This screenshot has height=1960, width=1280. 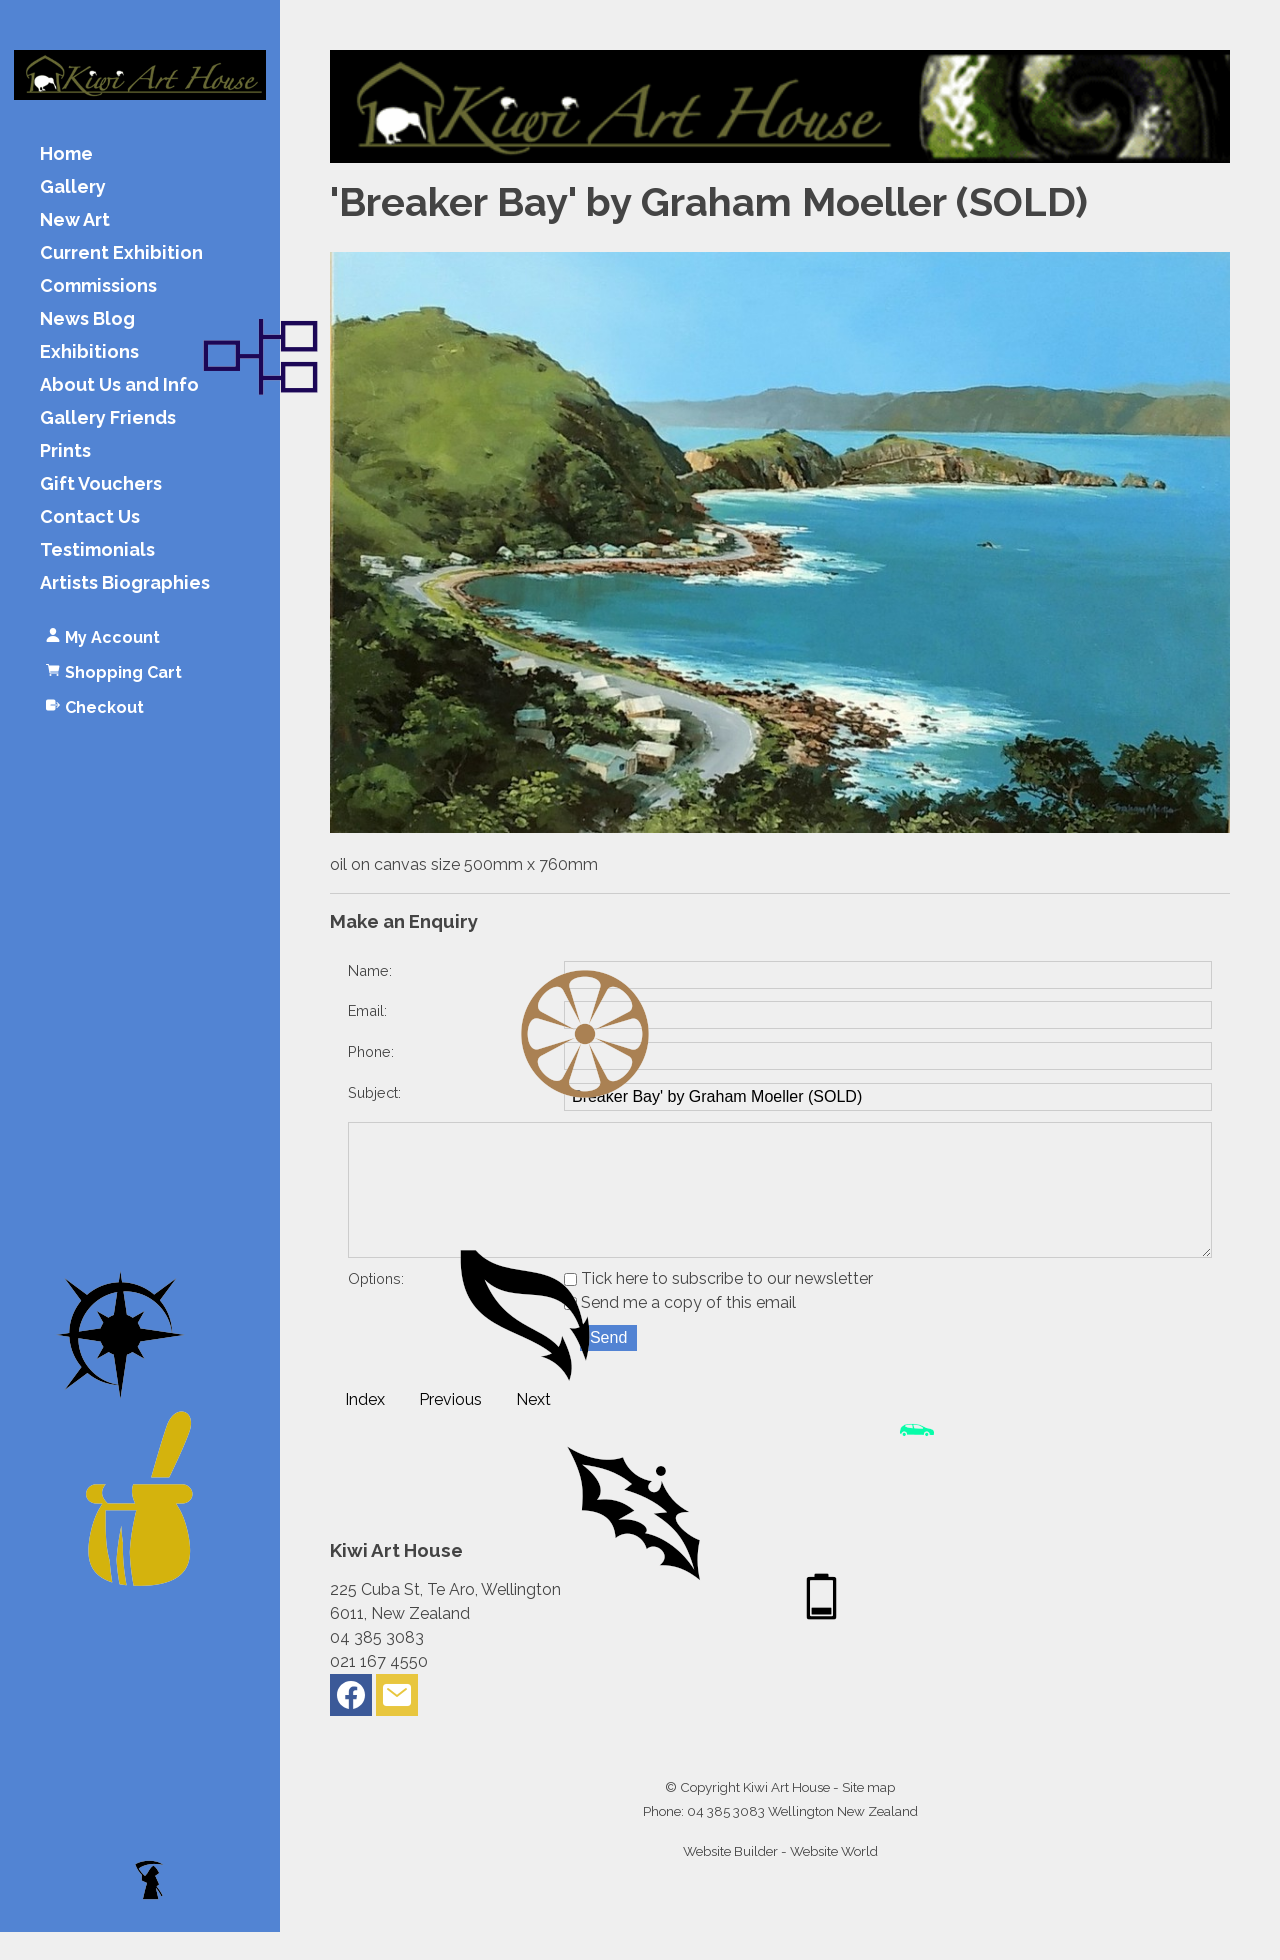 I want to click on select city car vehicle type, so click(x=917, y=1430).